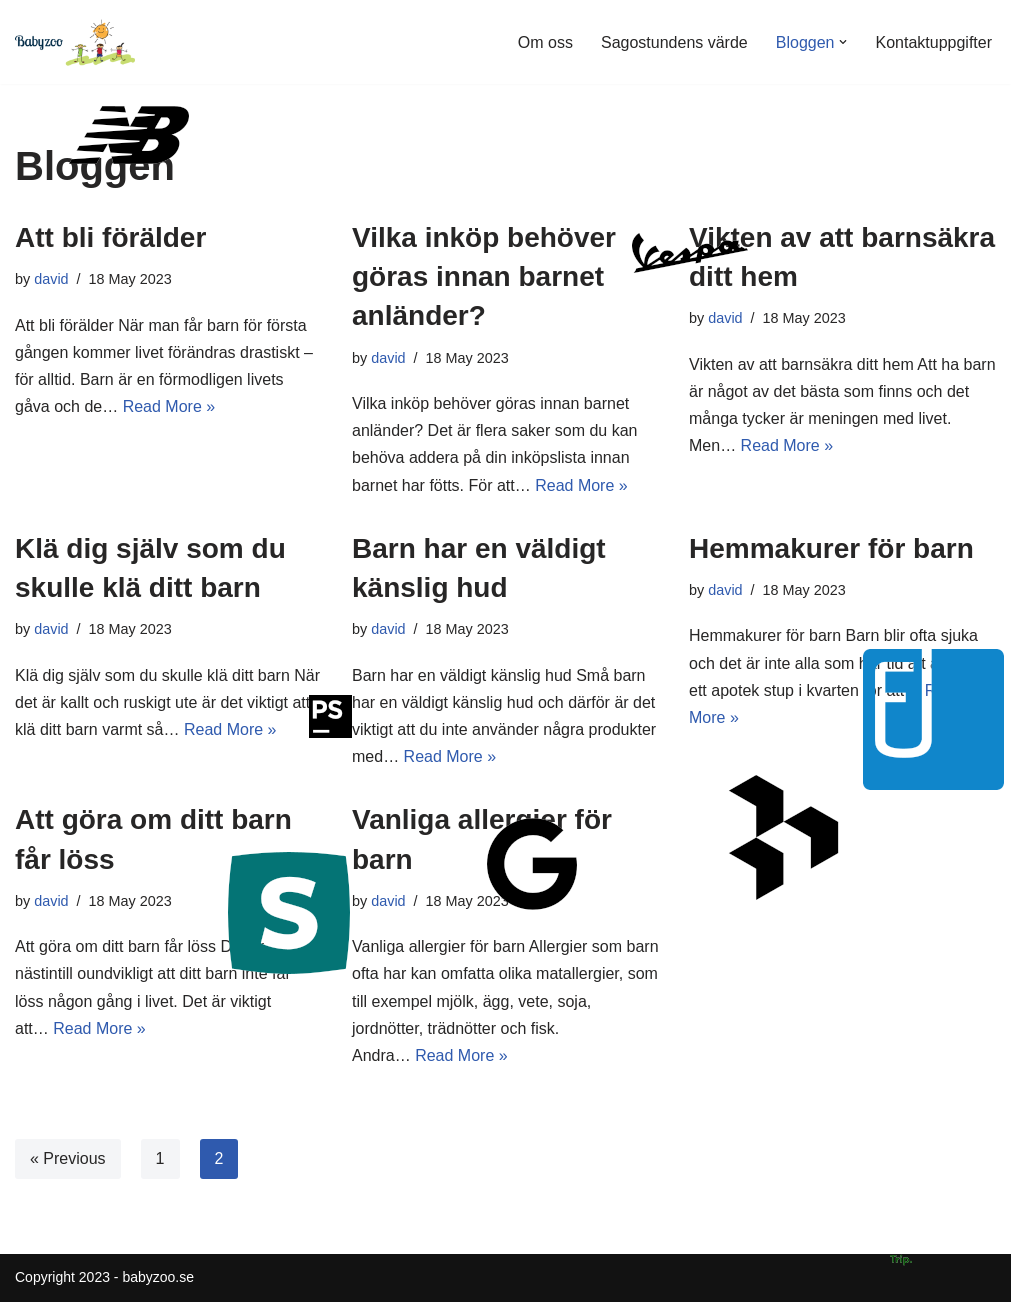  Describe the element at coordinates (289, 913) in the screenshot. I see `open the Sellfy e-commerce platform` at that location.